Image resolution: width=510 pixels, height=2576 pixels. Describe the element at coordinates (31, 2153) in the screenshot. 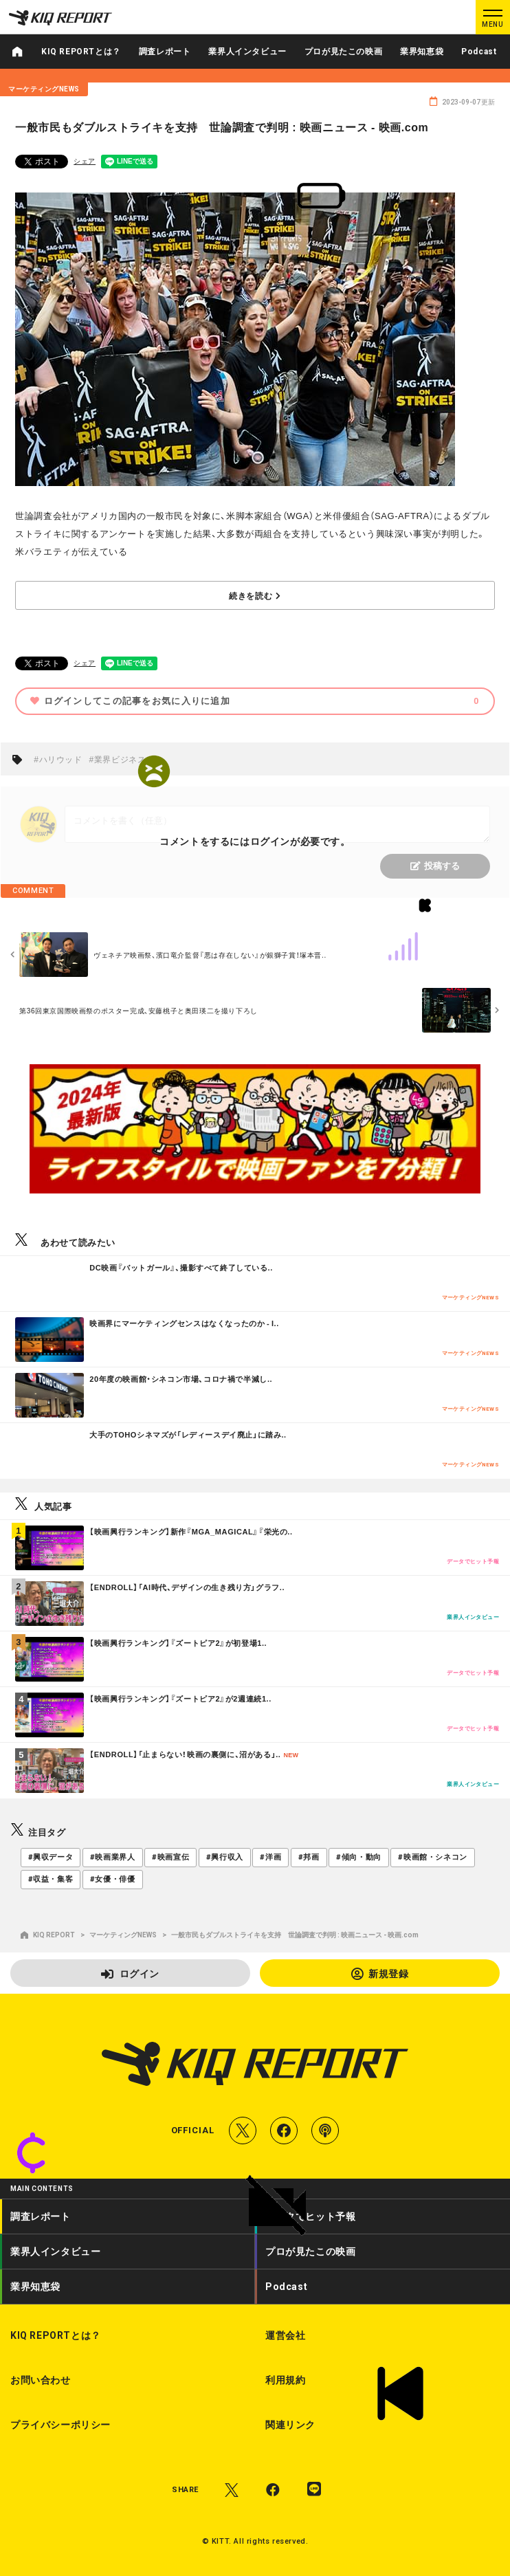

I see `indicates a price or cost in cents` at that location.